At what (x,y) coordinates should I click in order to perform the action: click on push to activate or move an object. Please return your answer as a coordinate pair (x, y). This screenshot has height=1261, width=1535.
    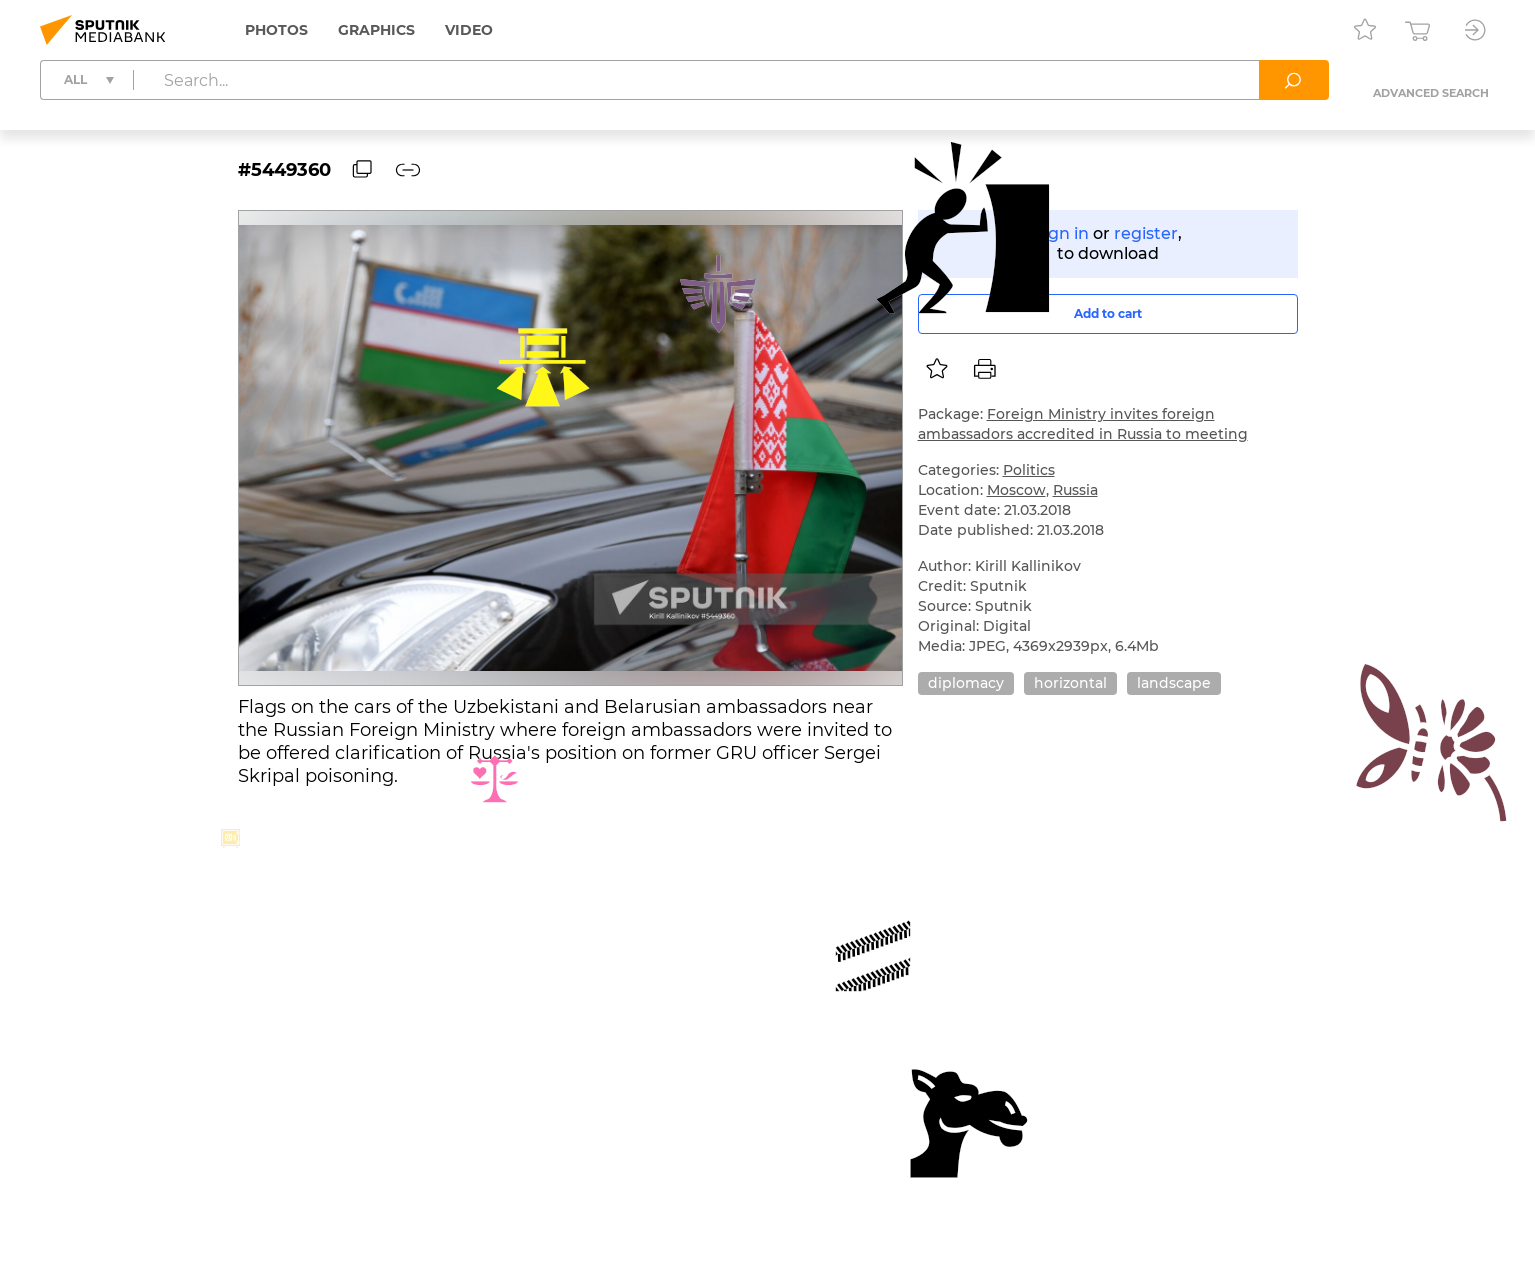
    Looking at the image, I should click on (962, 225).